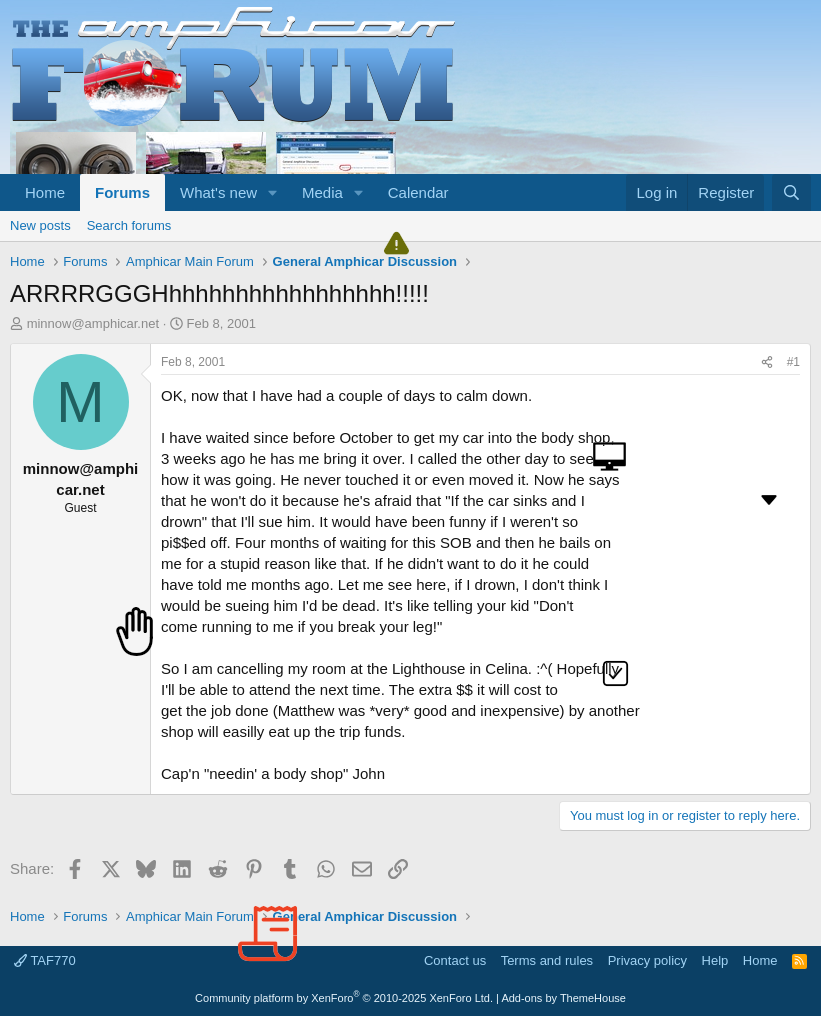 The height and width of the screenshot is (1016, 821). Describe the element at coordinates (615, 673) in the screenshot. I see `select or confirm an option` at that location.